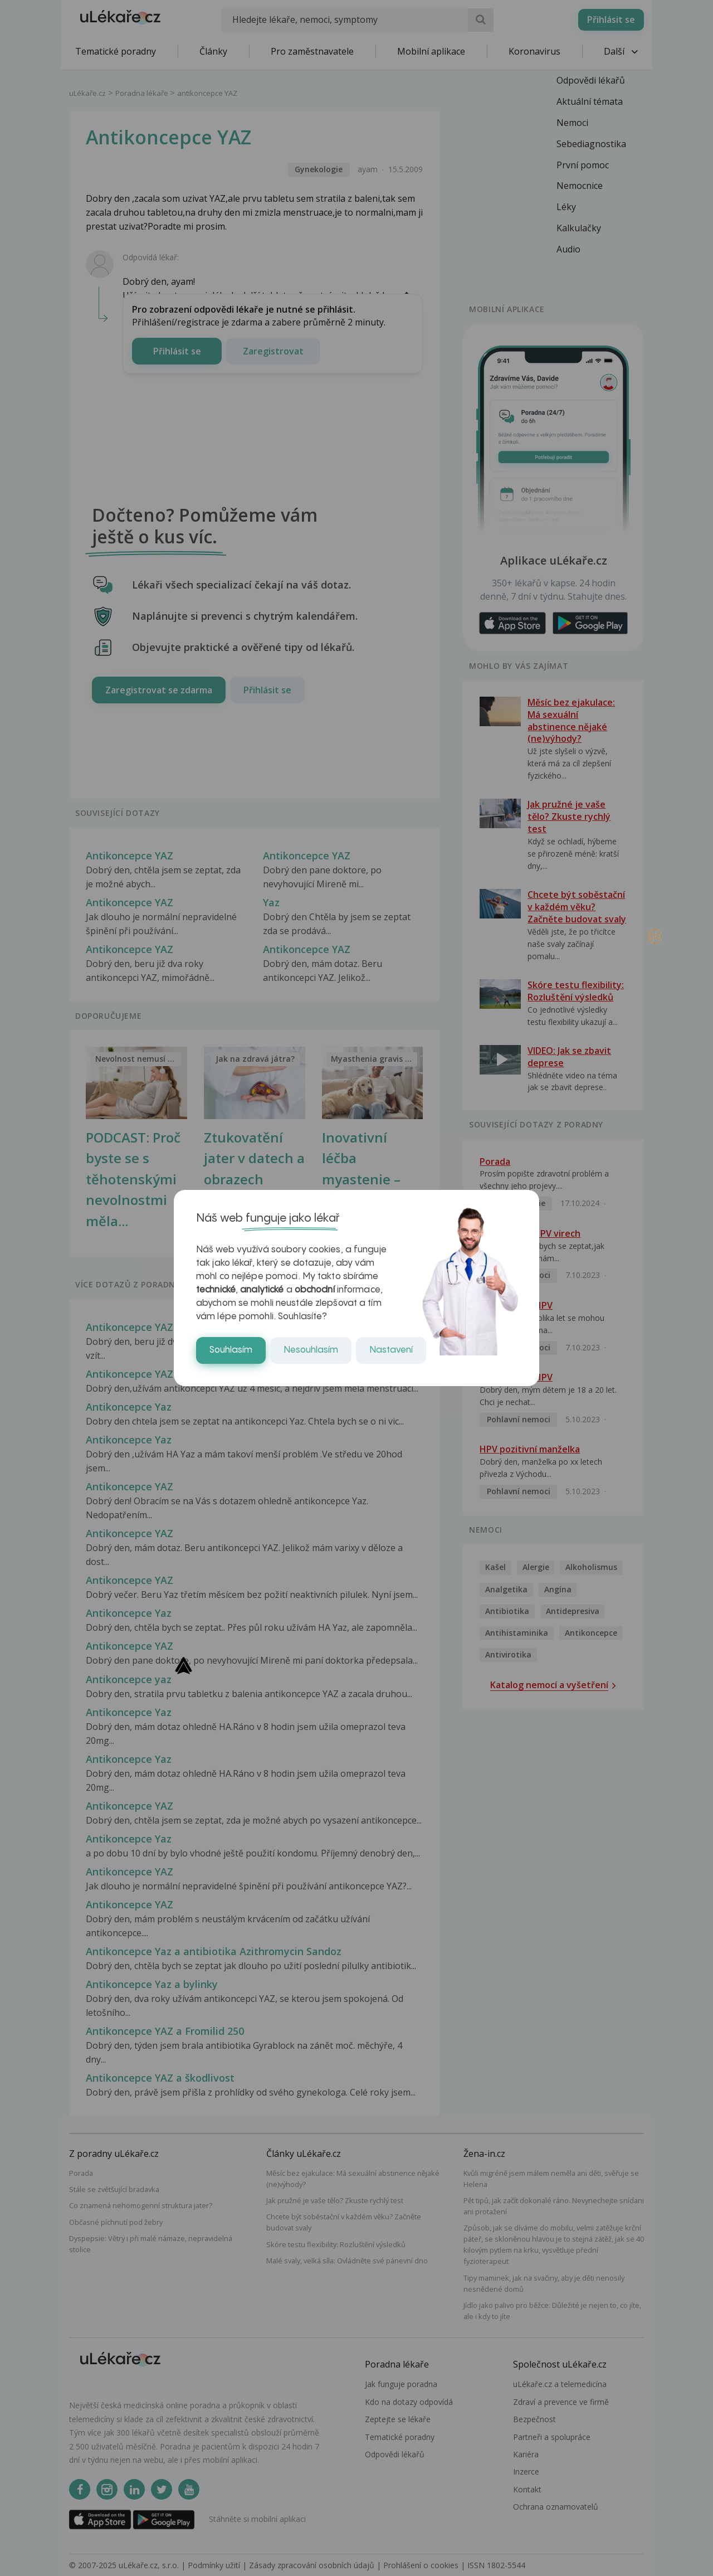 The height and width of the screenshot is (2576, 713). What do you see at coordinates (655, 936) in the screenshot?
I see `open qbittorrent torrent client` at bounding box center [655, 936].